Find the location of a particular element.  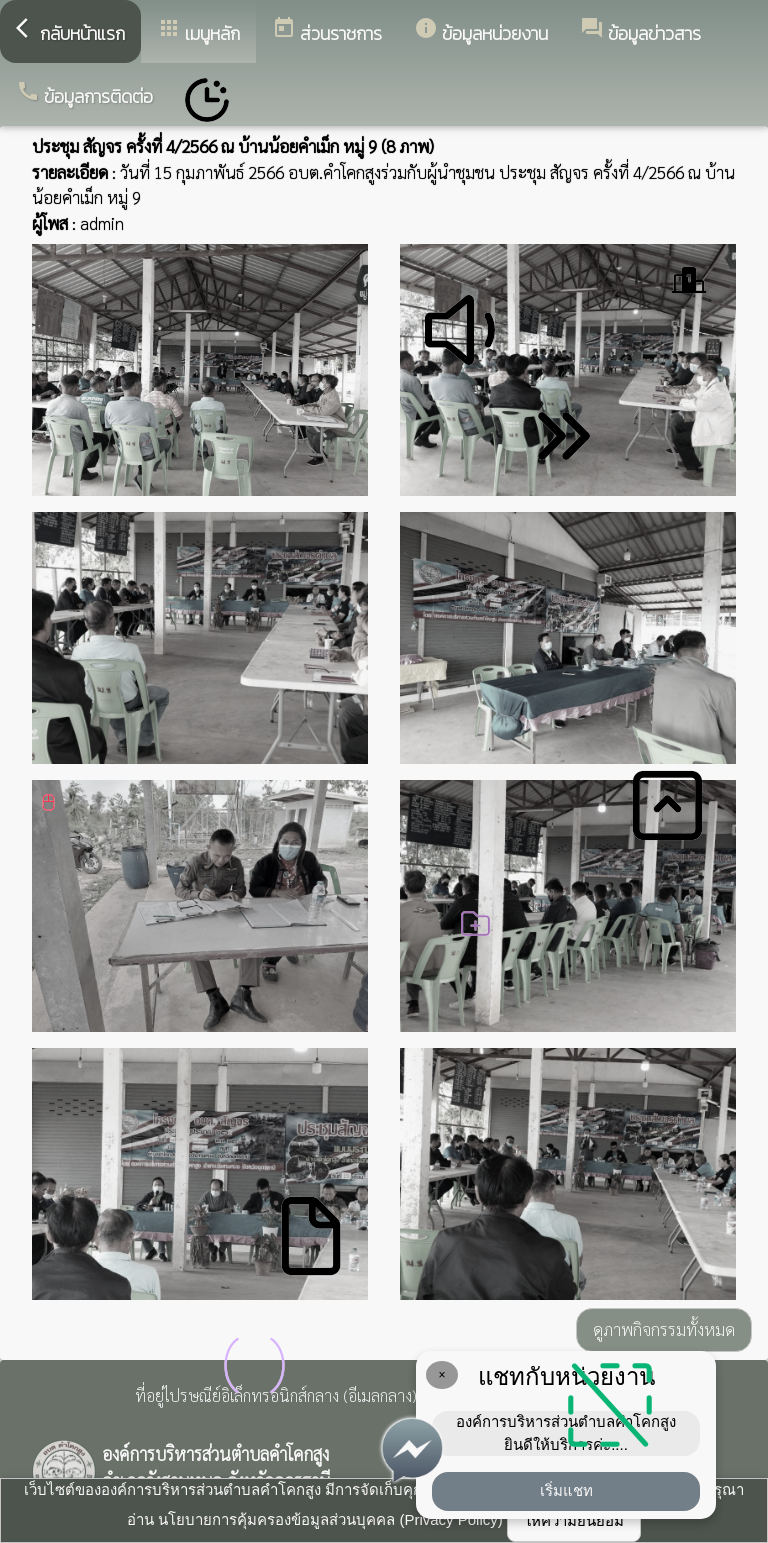

mouse input device settings is located at coordinates (48, 802).